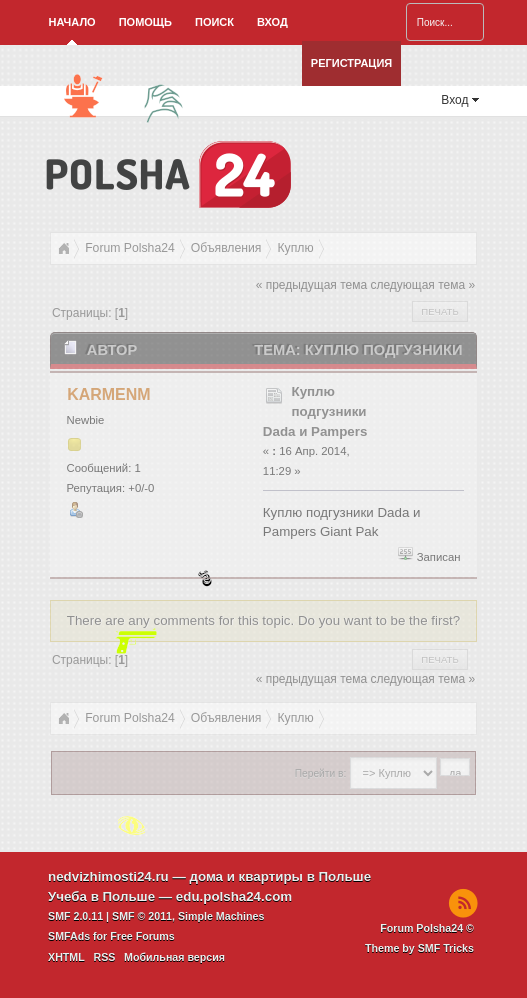 Image resolution: width=527 pixels, height=998 pixels. I want to click on select pistol weapon in game, so click(136, 641).